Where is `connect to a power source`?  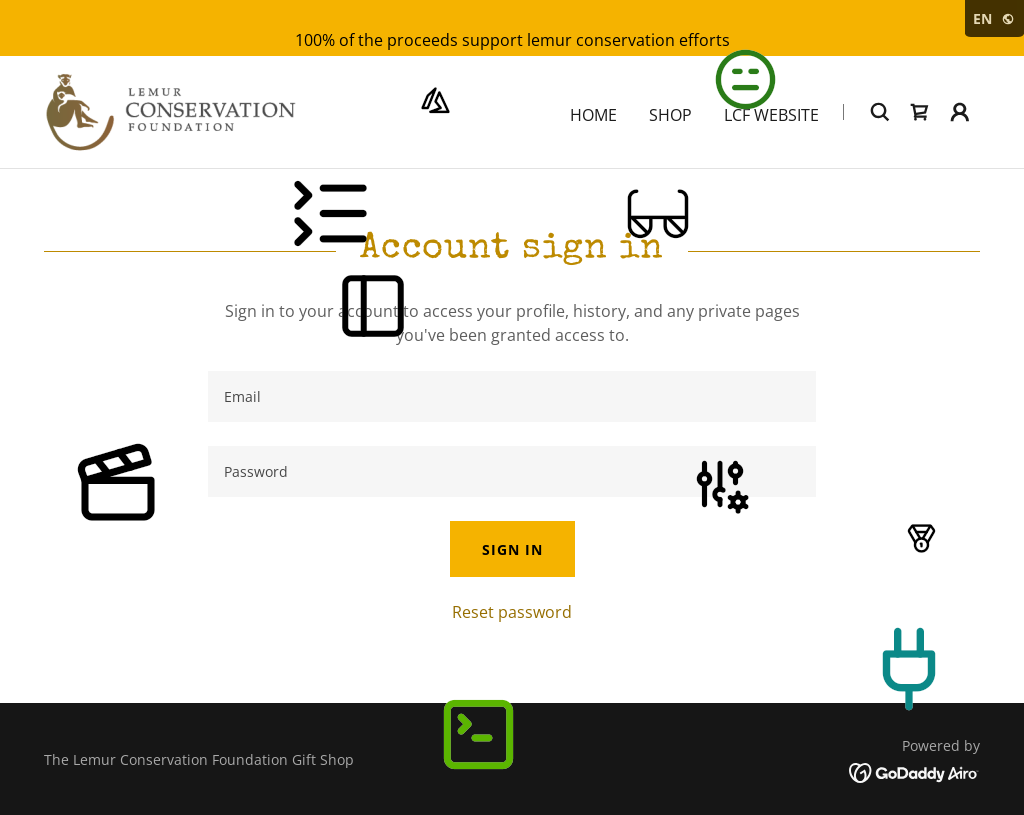 connect to a power source is located at coordinates (909, 669).